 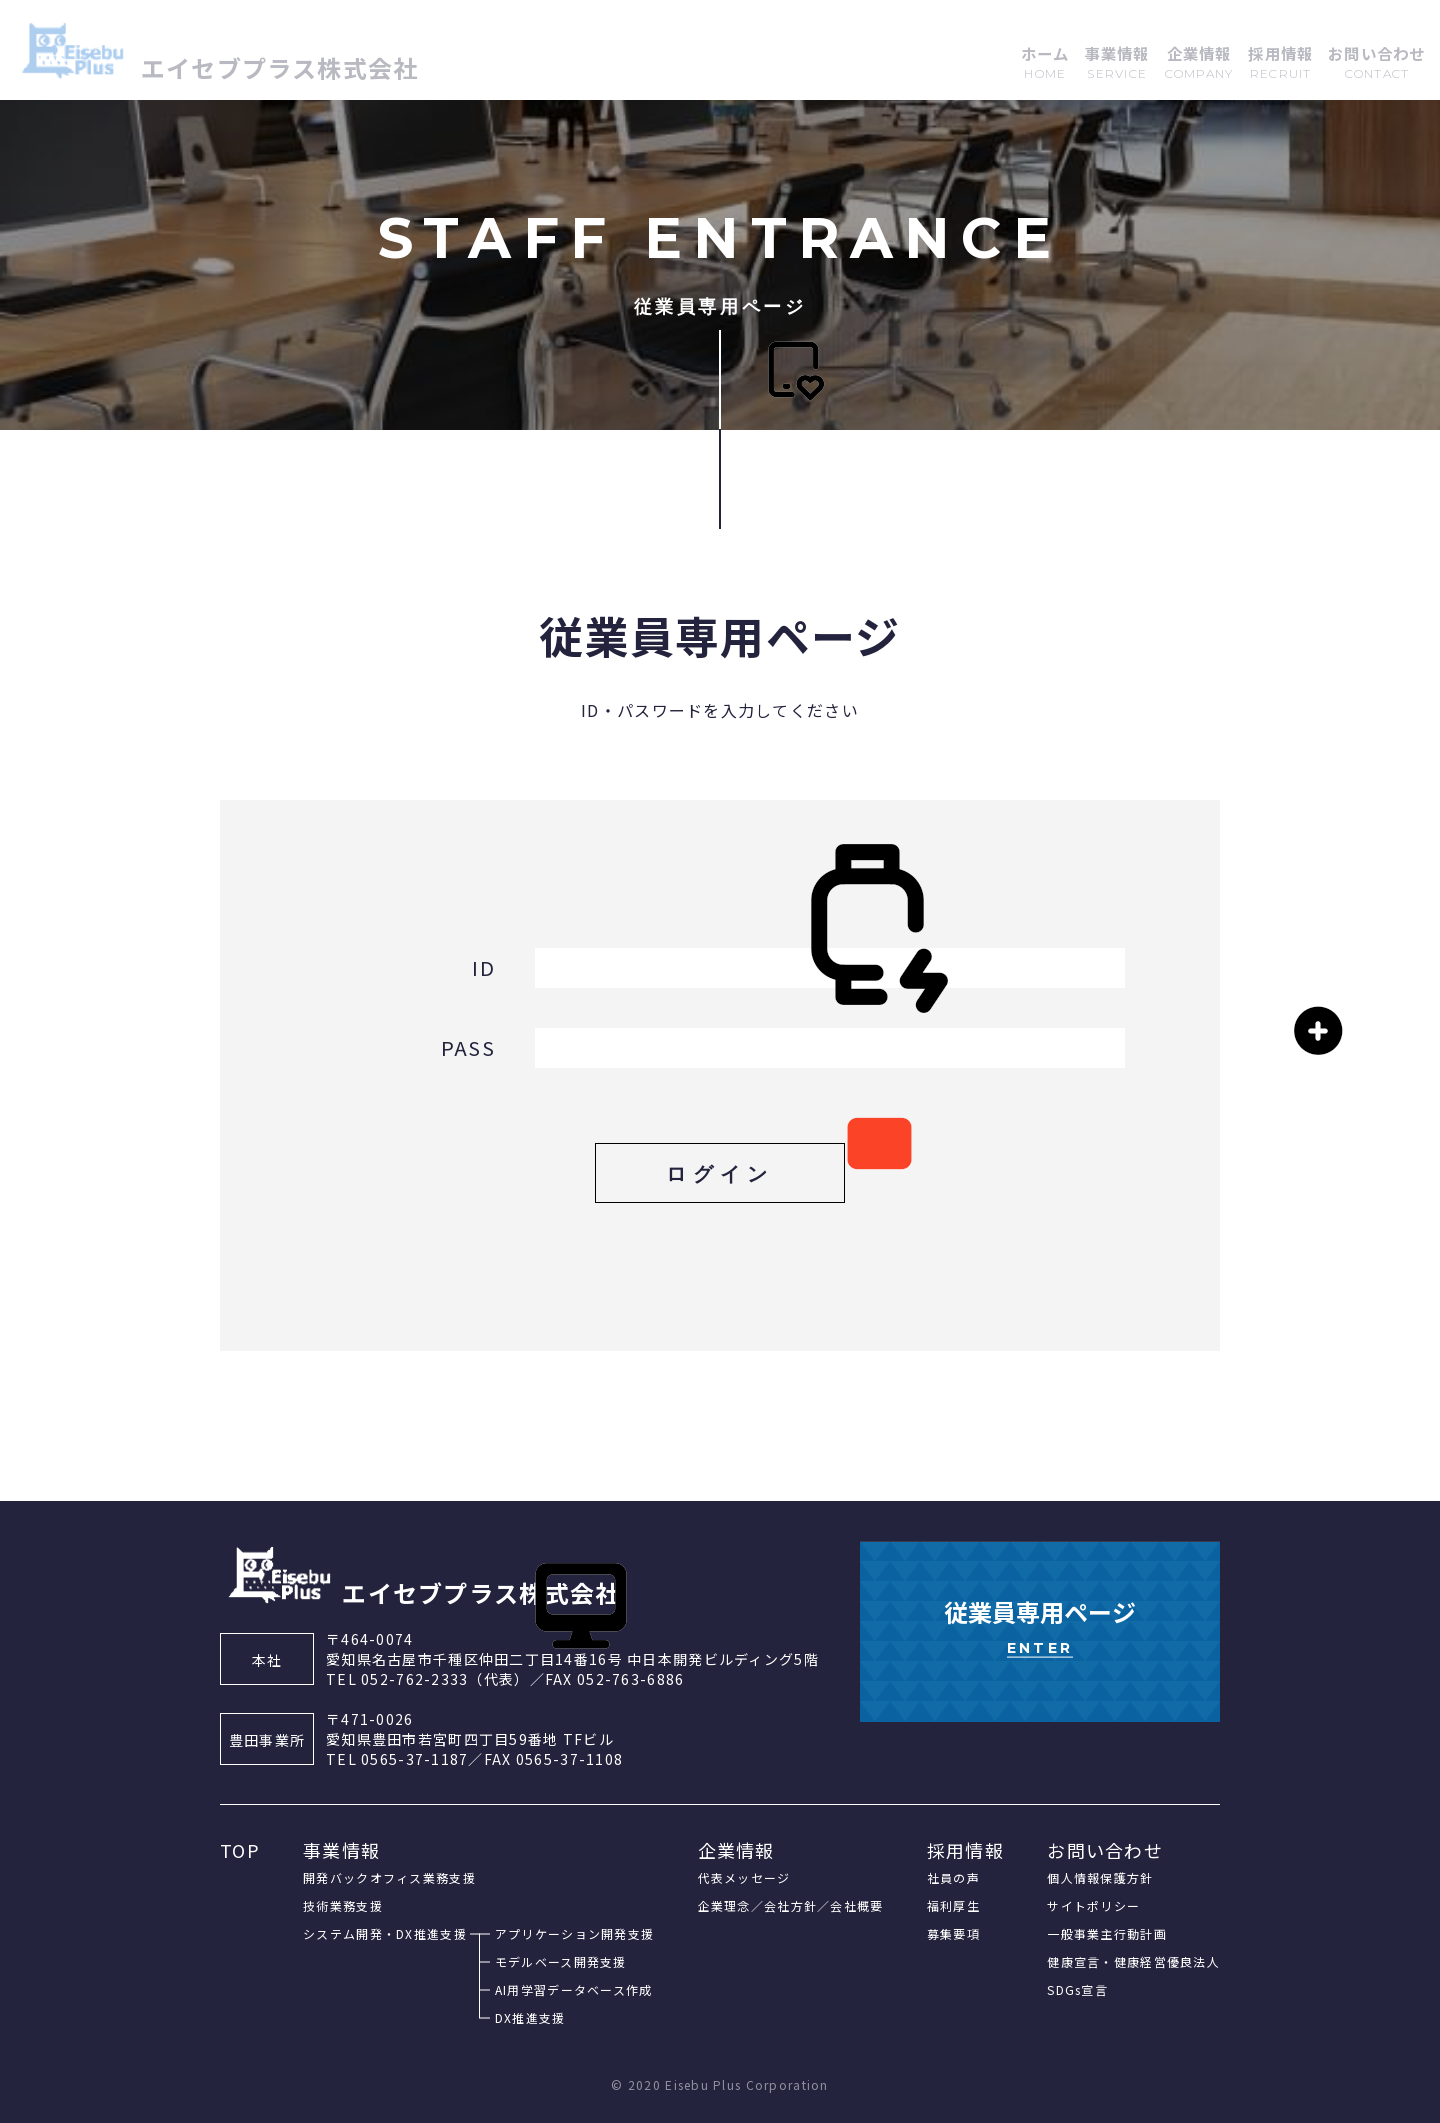 What do you see at coordinates (879, 1143) in the screenshot?
I see `a placeholder or container element` at bounding box center [879, 1143].